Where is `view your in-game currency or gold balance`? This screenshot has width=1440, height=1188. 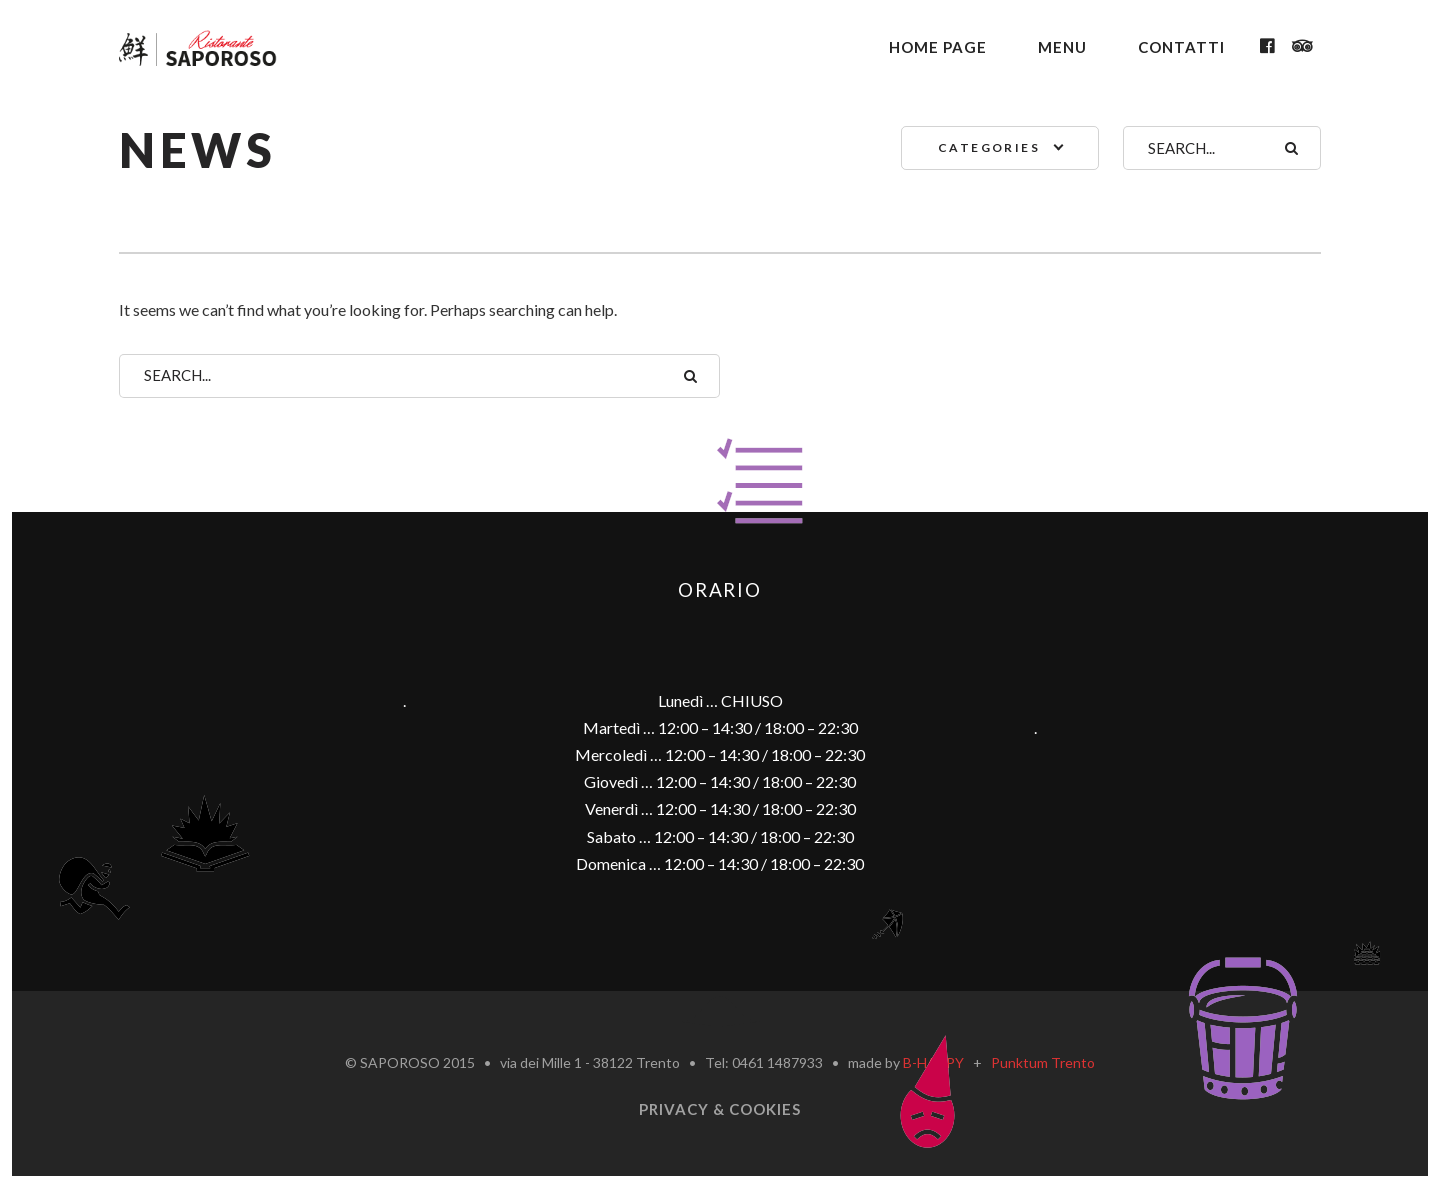
view your in-game currency or gold balance is located at coordinates (1367, 952).